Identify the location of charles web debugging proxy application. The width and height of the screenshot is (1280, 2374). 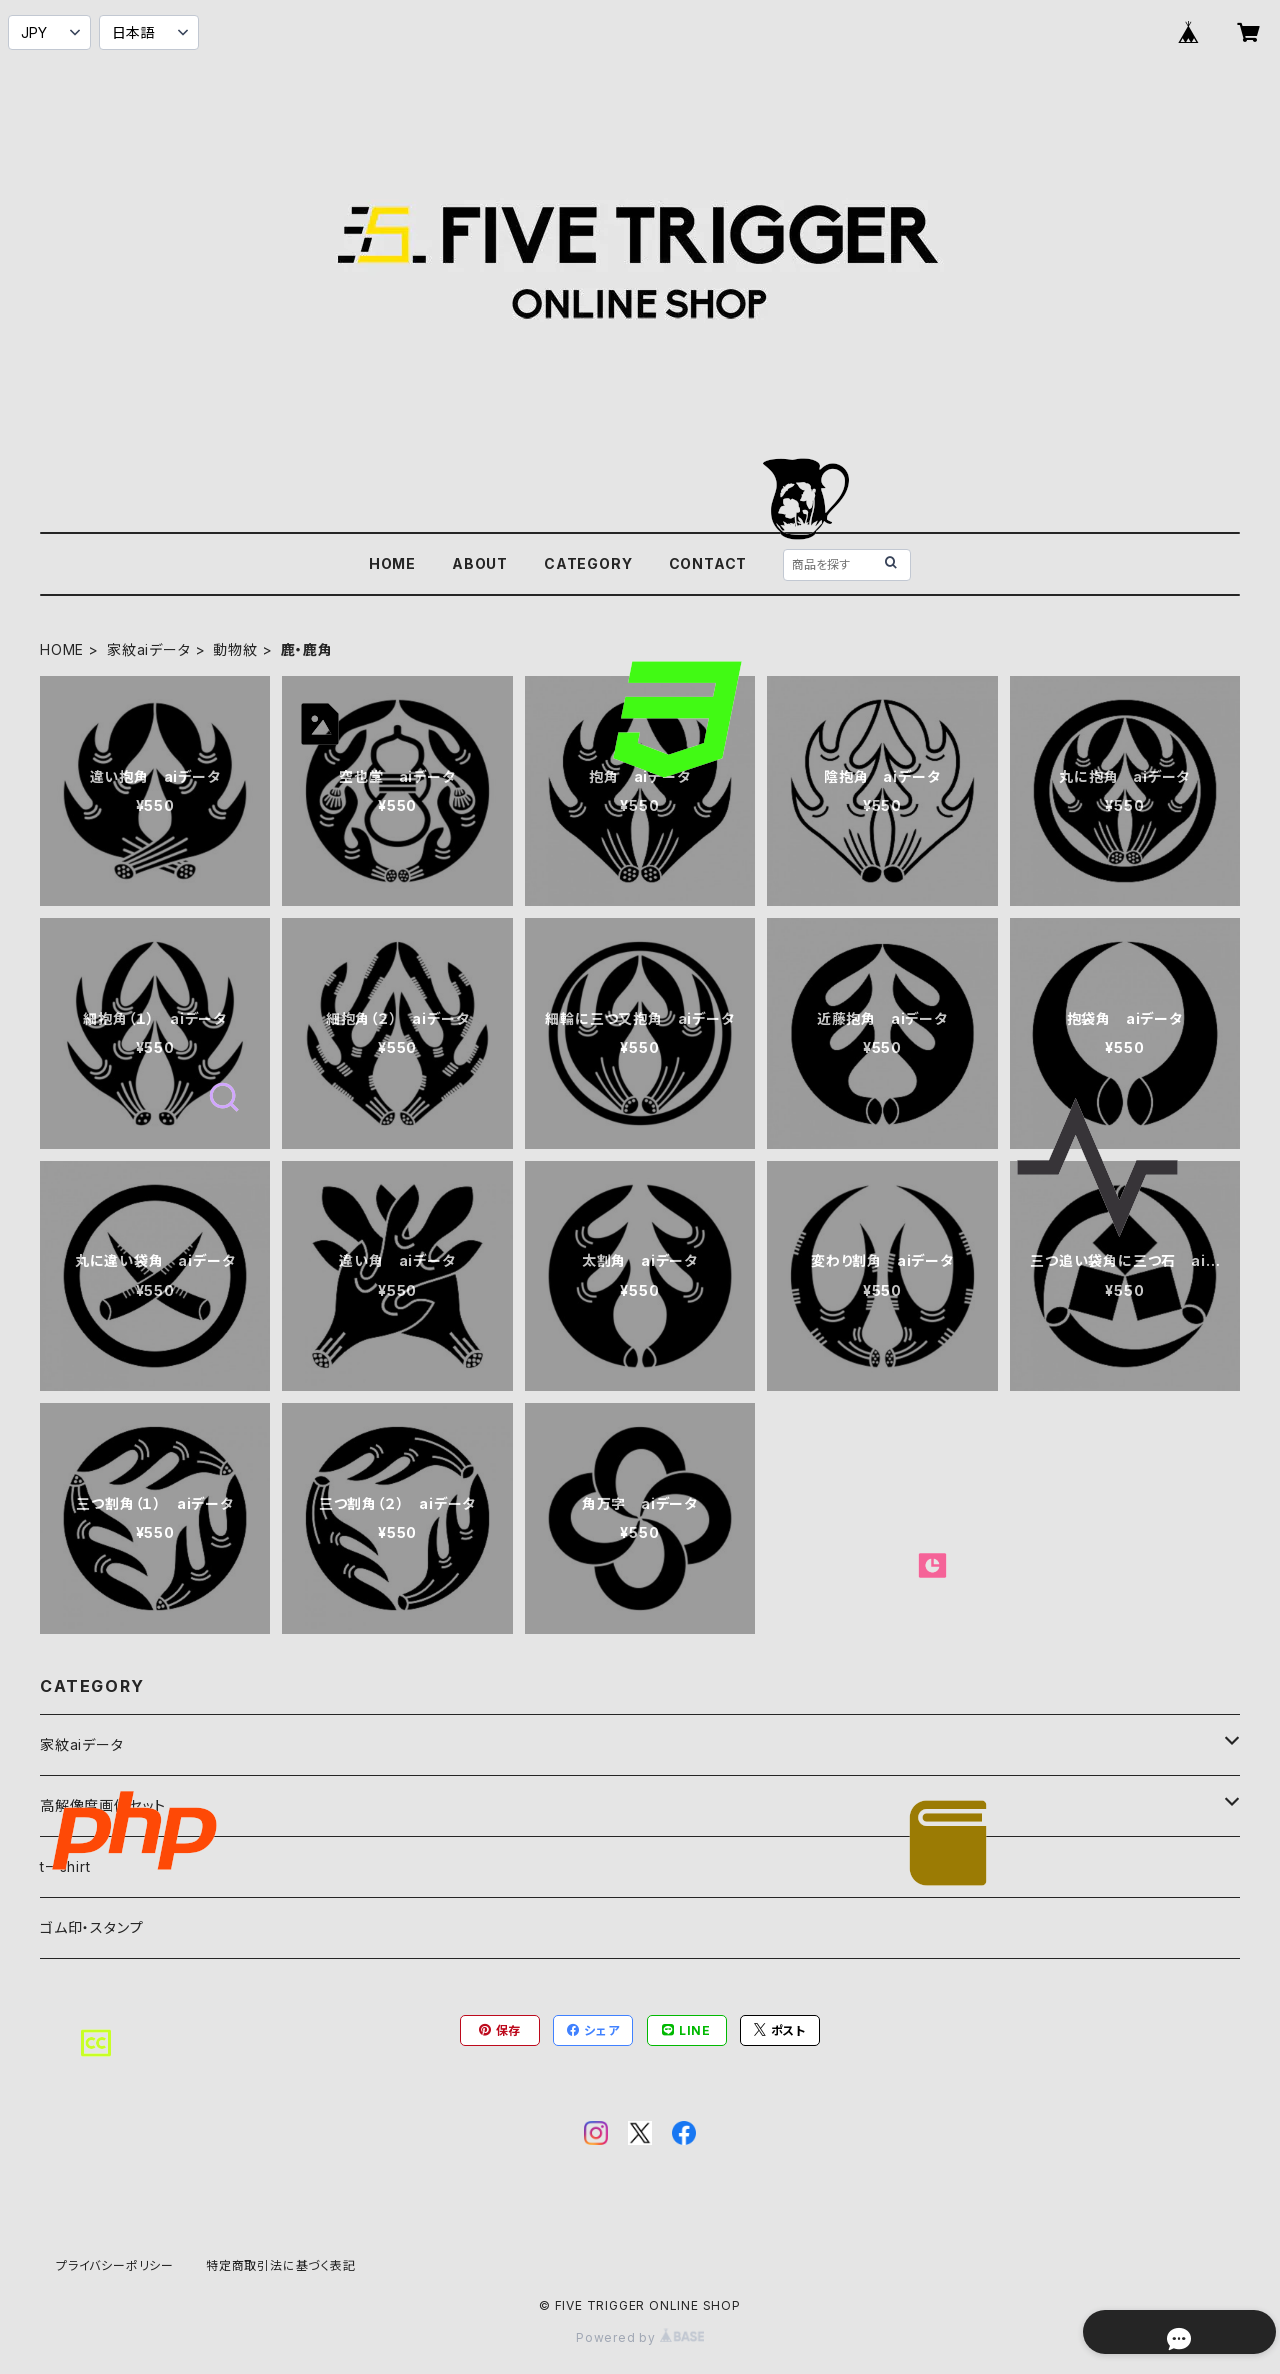
(806, 499).